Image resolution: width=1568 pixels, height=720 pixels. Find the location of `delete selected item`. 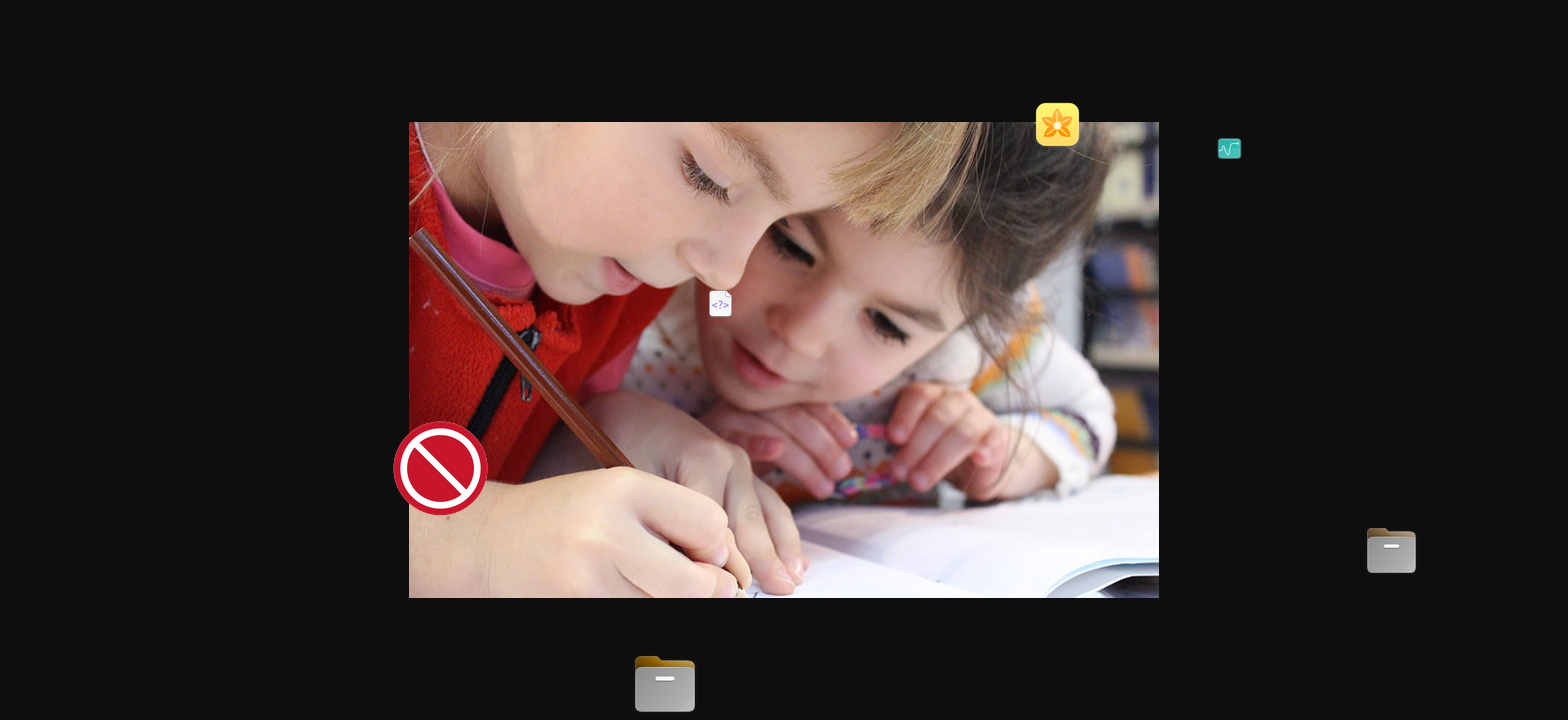

delete selected item is located at coordinates (440, 468).